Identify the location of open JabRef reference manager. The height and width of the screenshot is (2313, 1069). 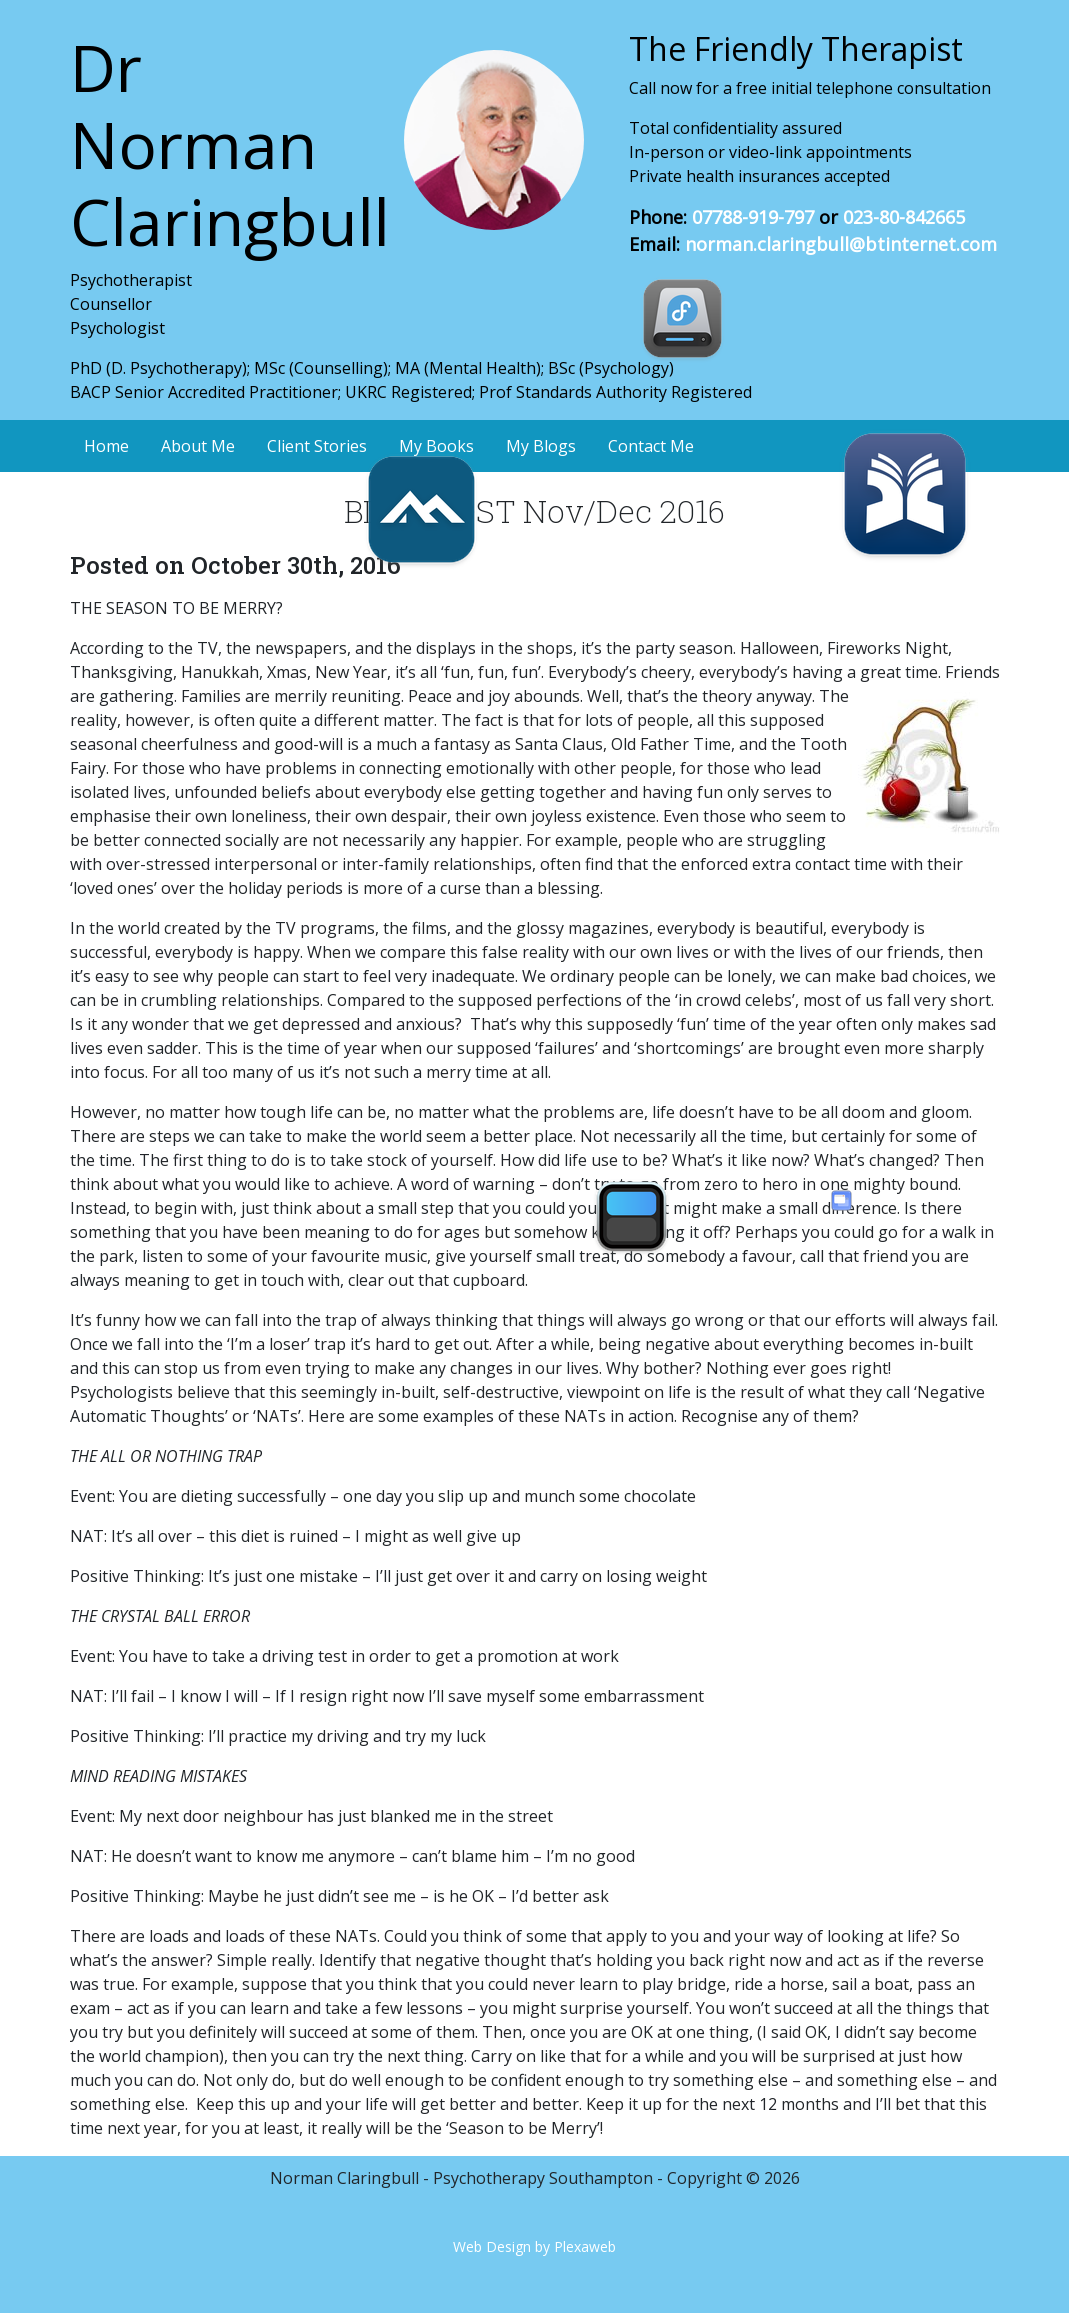
(905, 494).